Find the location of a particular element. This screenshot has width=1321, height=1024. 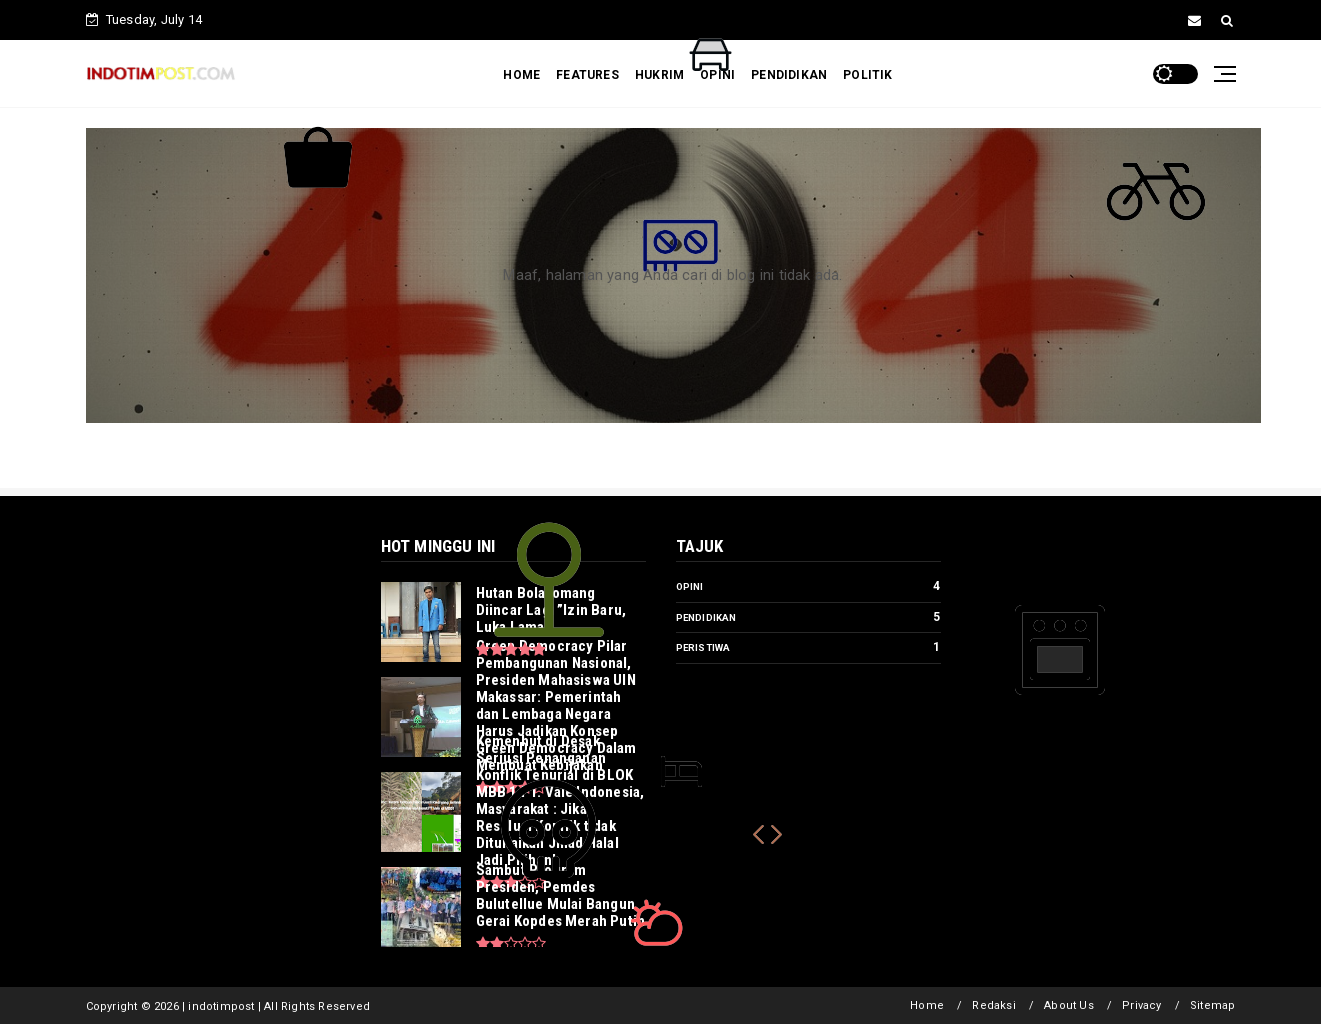

access vehicle or car-related features is located at coordinates (710, 55).